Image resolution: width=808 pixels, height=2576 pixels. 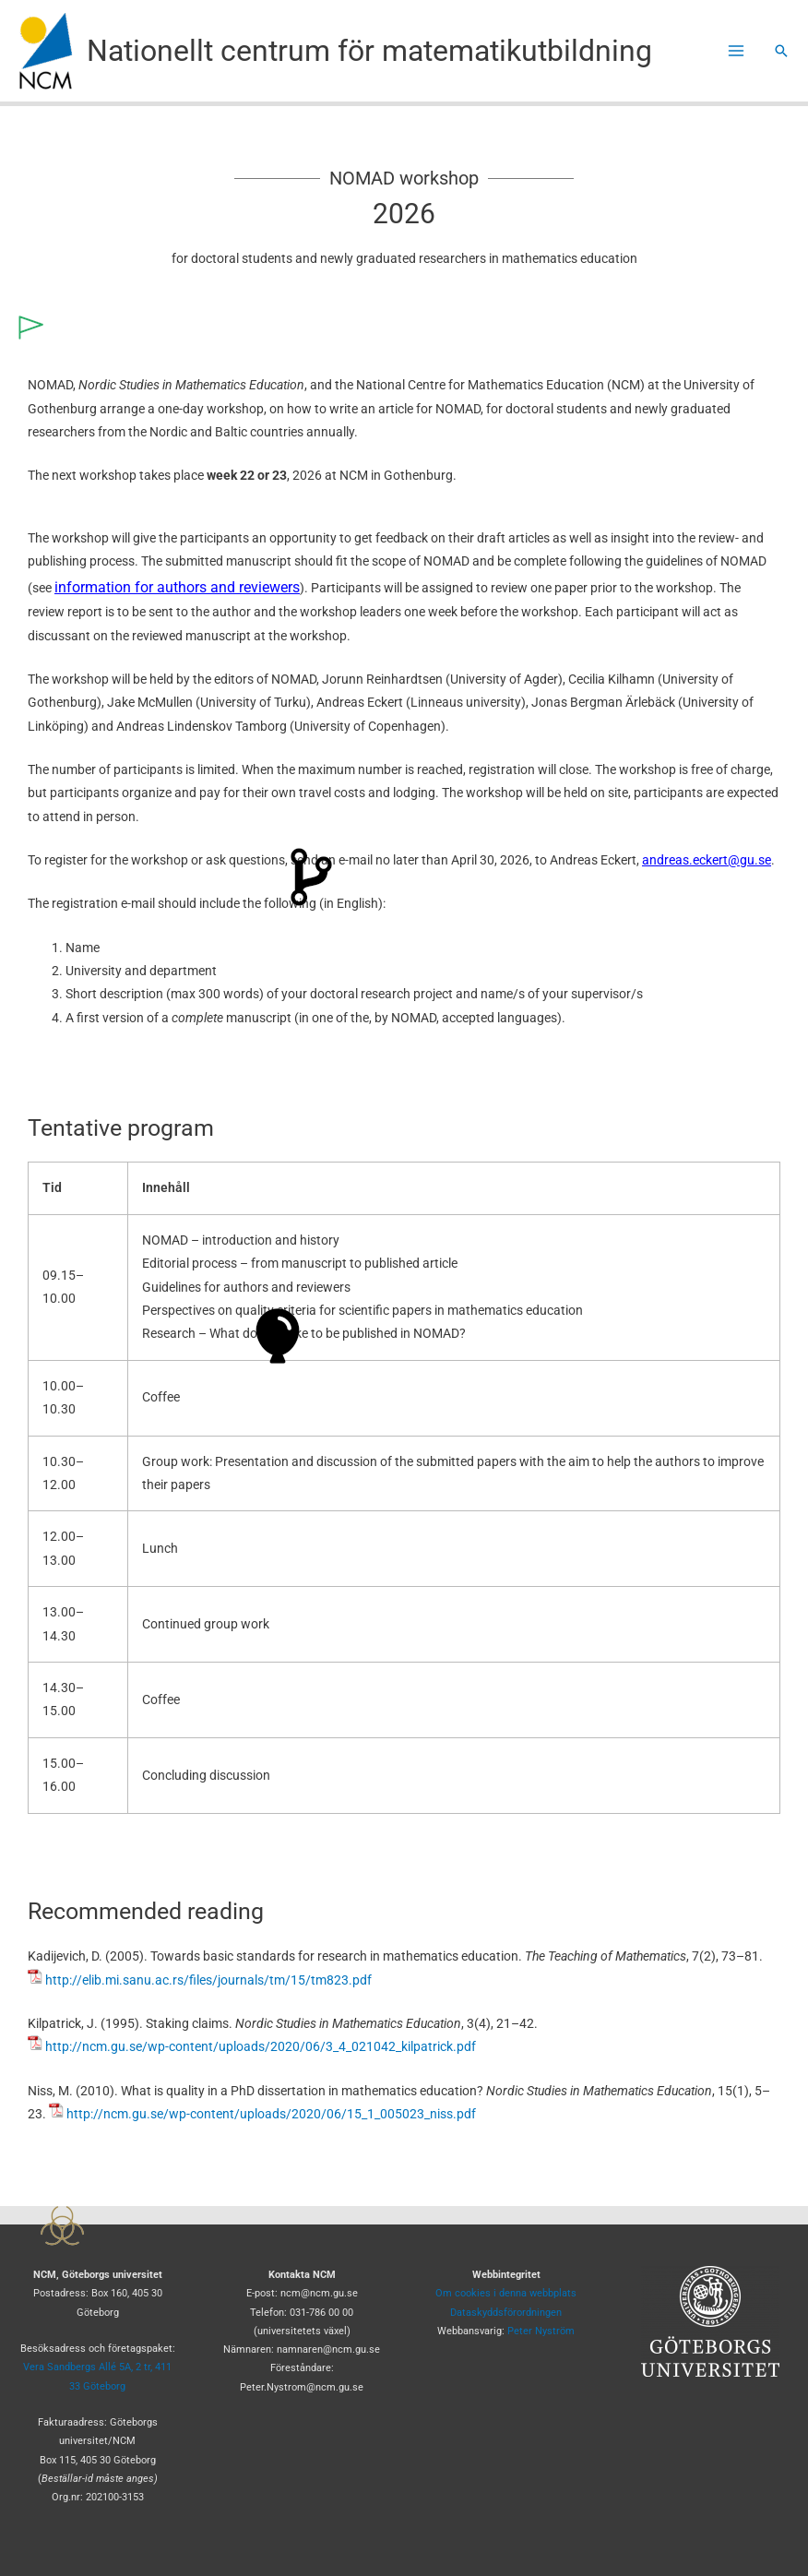 What do you see at coordinates (311, 877) in the screenshot?
I see `create a new git branch` at bounding box center [311, 877].